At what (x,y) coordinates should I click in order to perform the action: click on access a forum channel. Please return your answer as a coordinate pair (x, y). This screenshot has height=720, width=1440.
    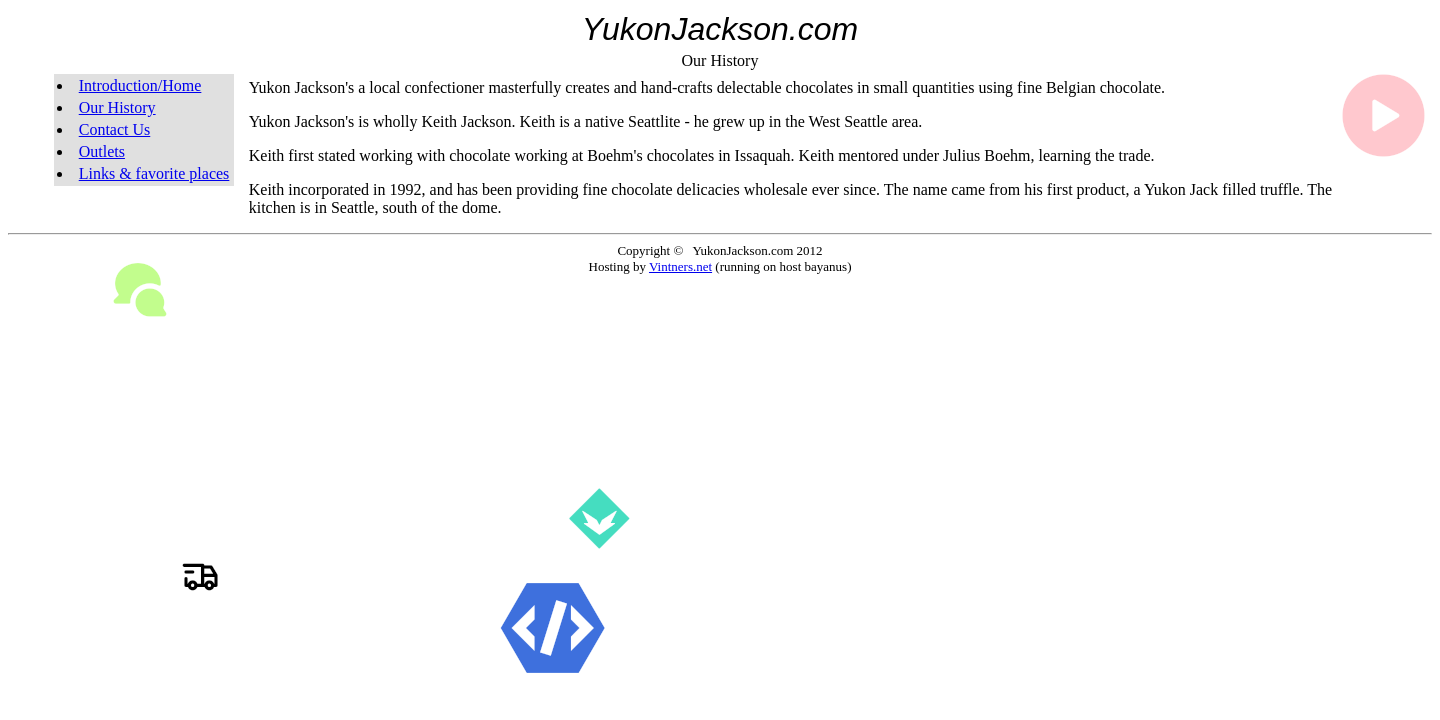
    Looking at the image, I should click on (140, 288).